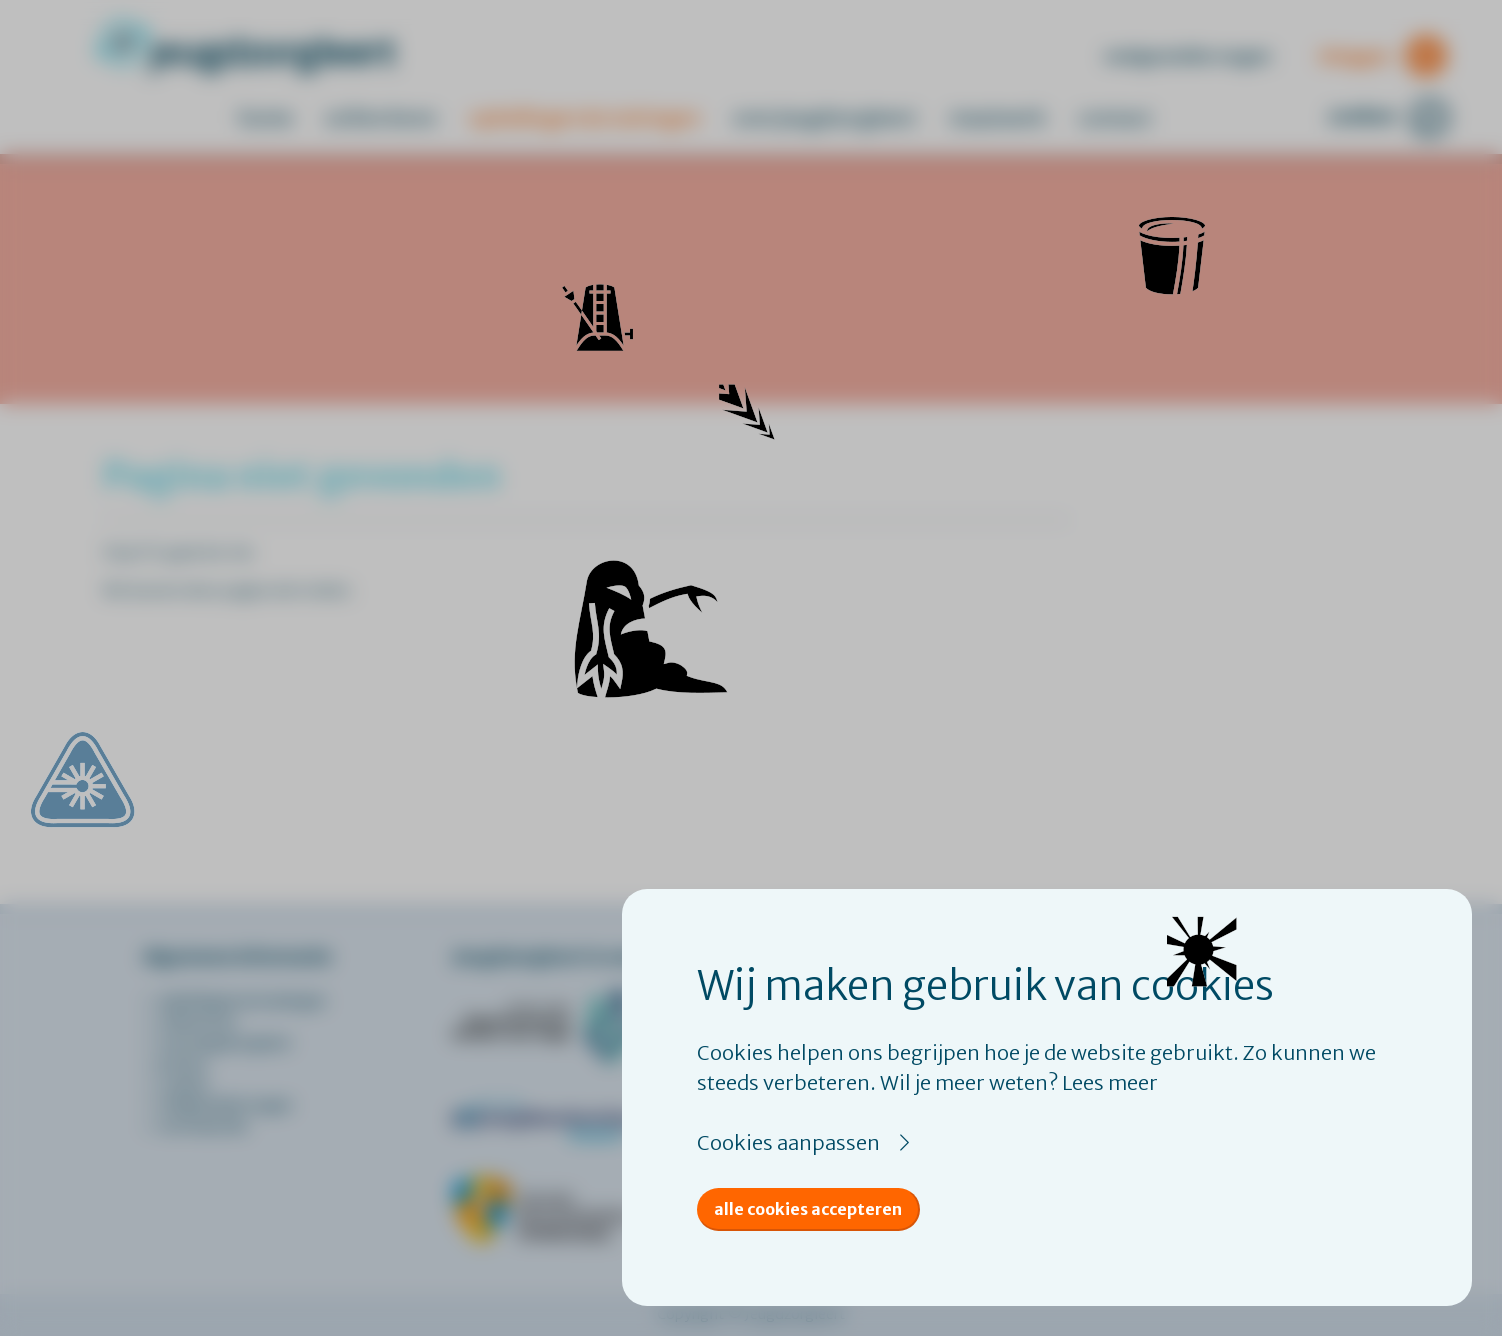  What do you see at coordinates (747, 412) in the screenshot?
I see `indicates a combo attack or chain skill` at bounding box center [747, 412].